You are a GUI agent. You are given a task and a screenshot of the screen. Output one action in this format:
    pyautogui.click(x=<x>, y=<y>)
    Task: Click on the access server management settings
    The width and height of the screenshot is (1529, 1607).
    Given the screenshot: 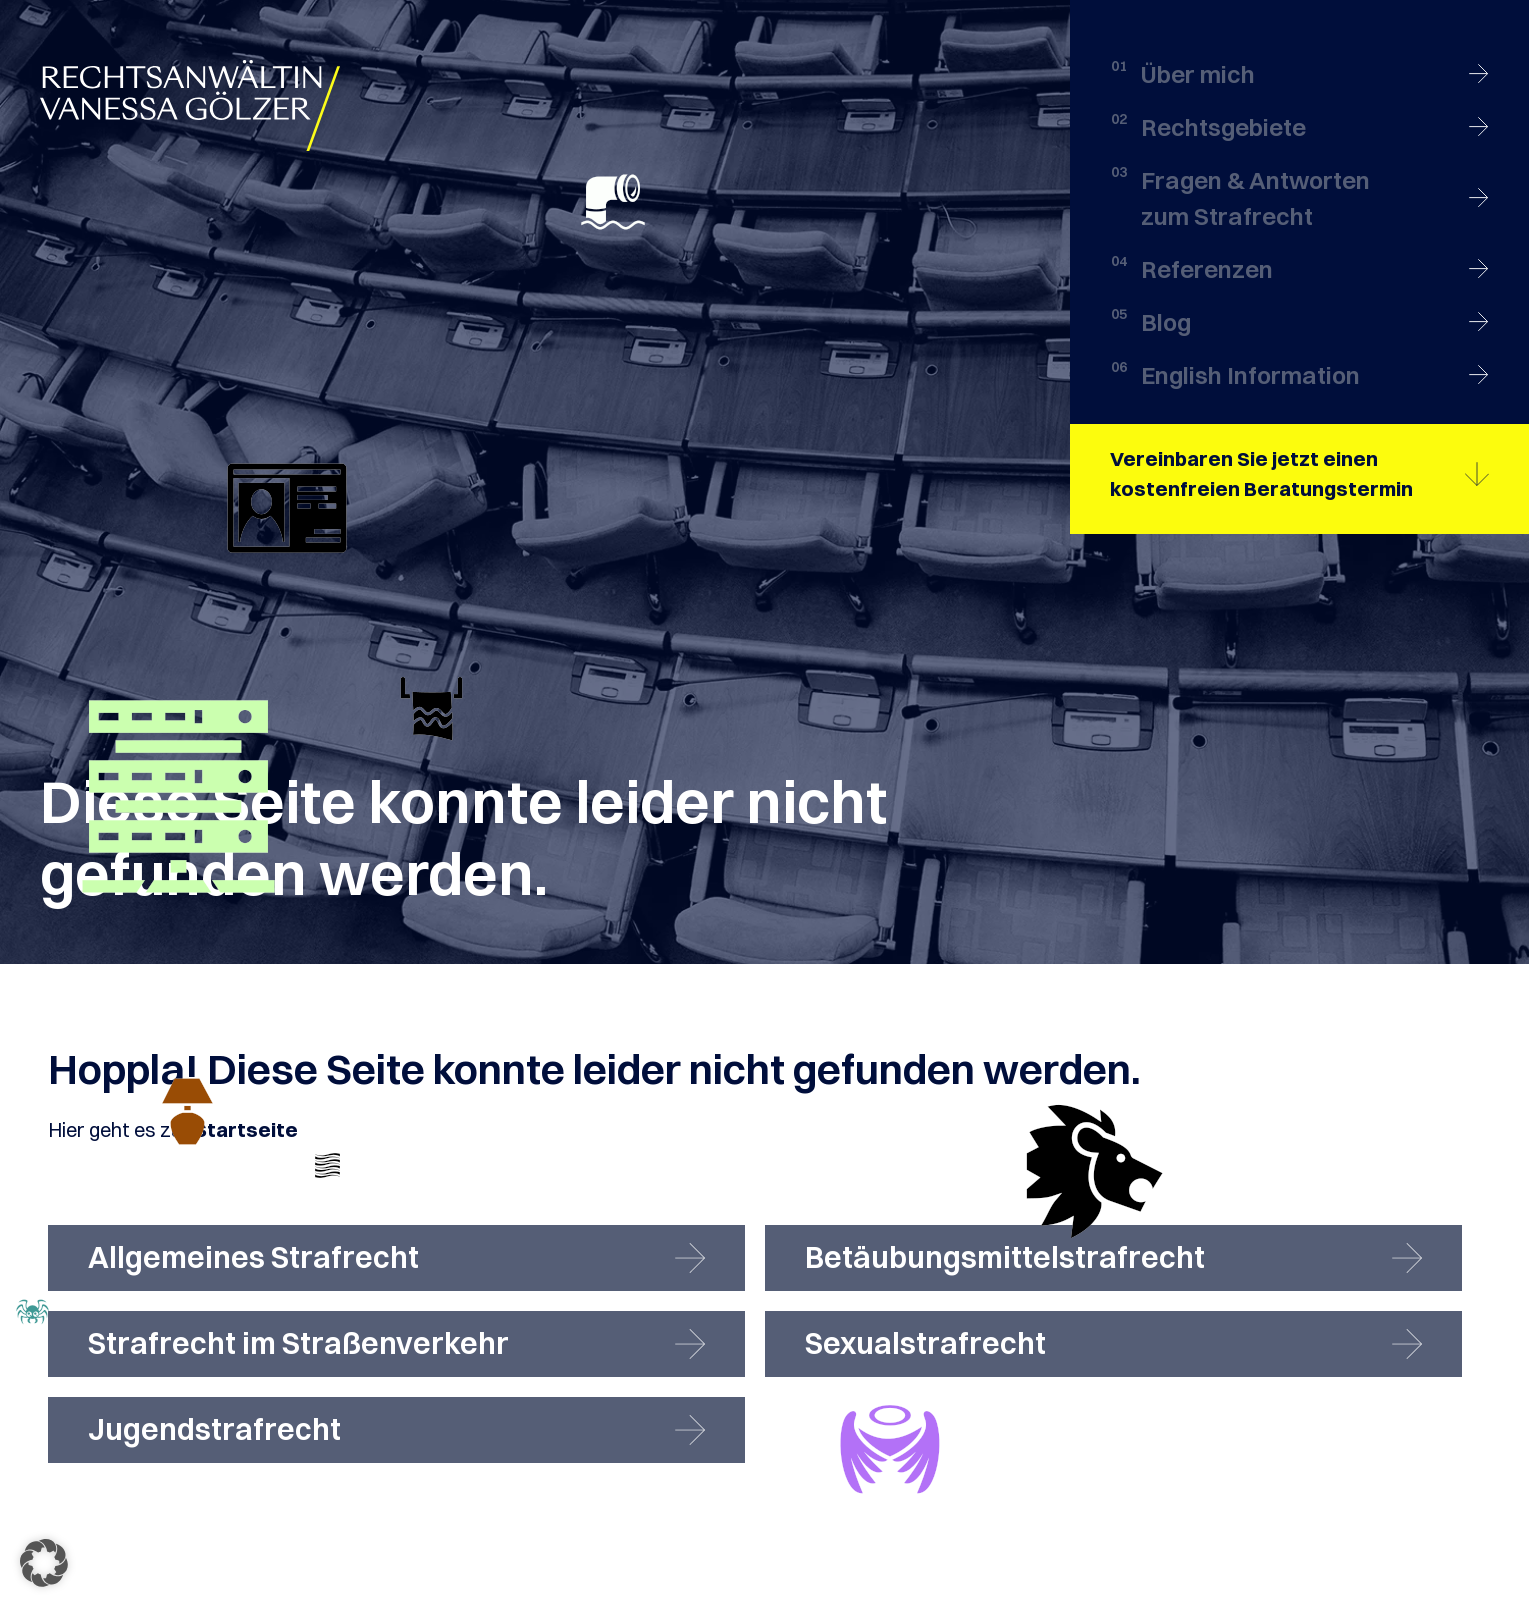 What is the action you would take?
    pyautogui.click(x=178, y=796)
    